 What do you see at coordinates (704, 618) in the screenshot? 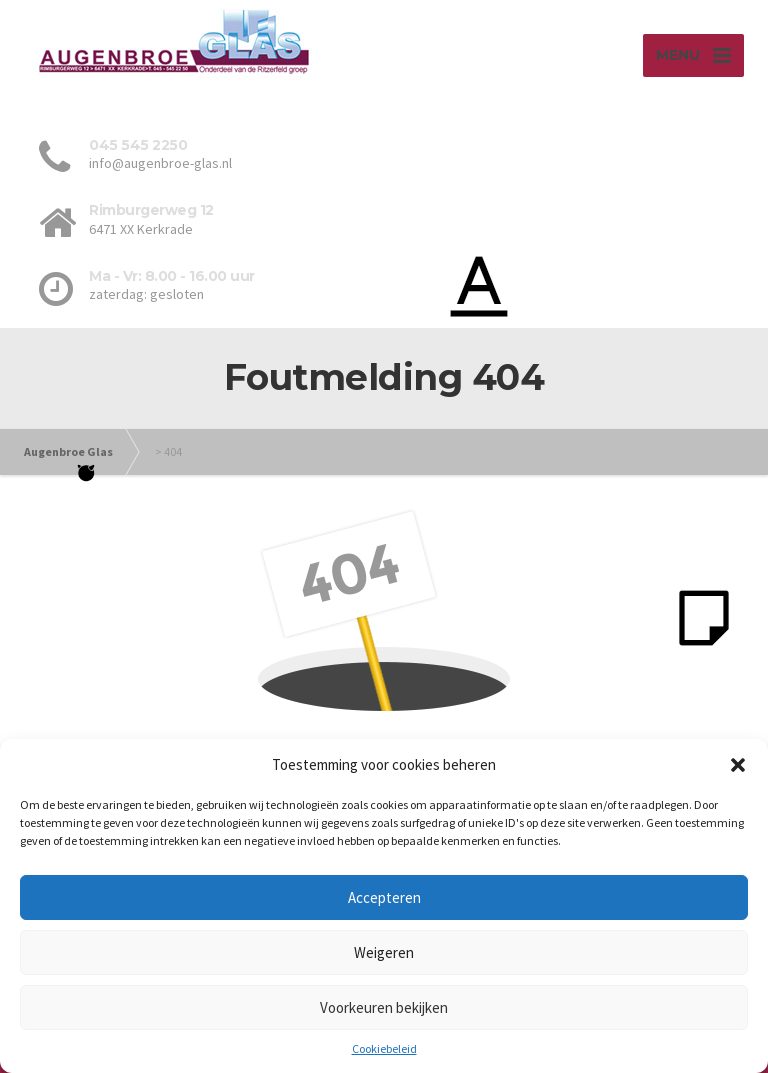
I see `view or open a document` at bounding box center [704, 618].